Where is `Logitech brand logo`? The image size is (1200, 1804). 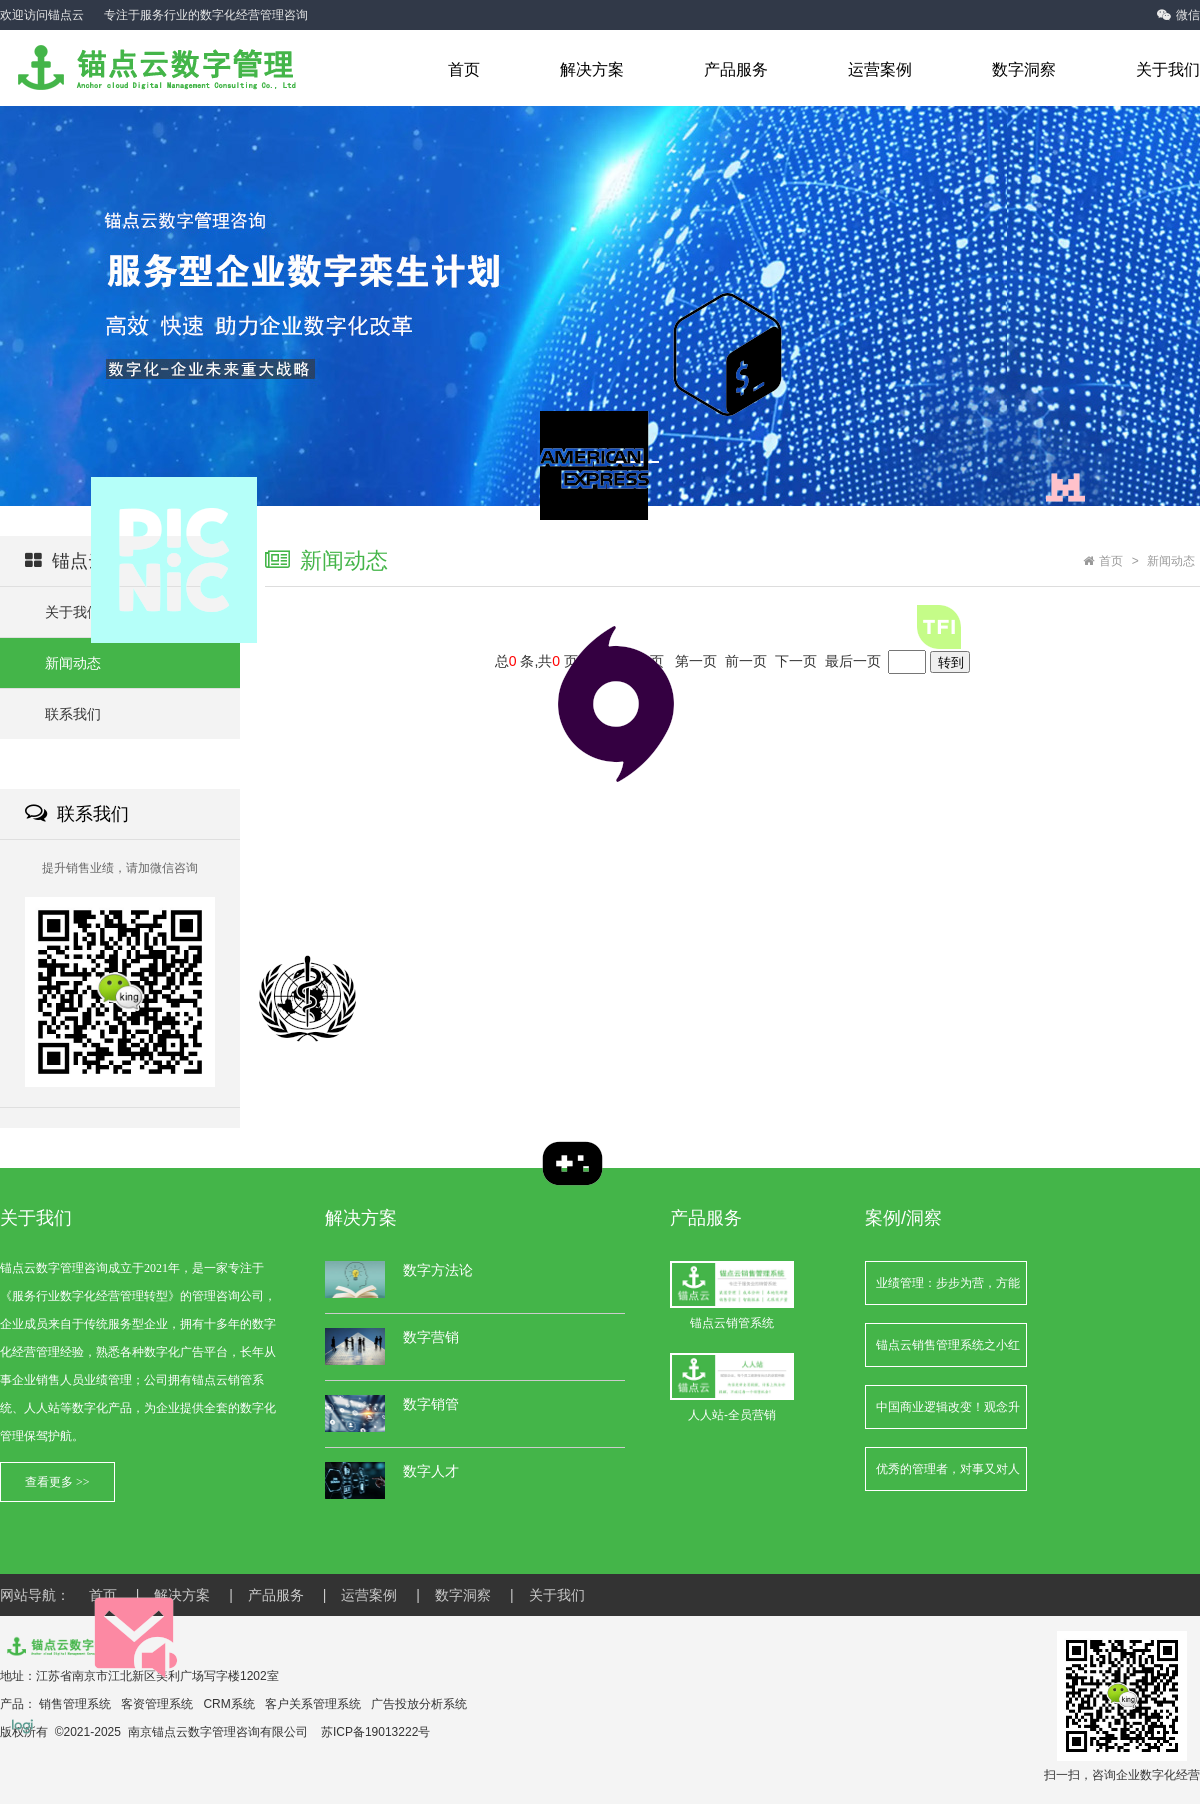
Logitech brand logo is located at coordinates (22, 1726).